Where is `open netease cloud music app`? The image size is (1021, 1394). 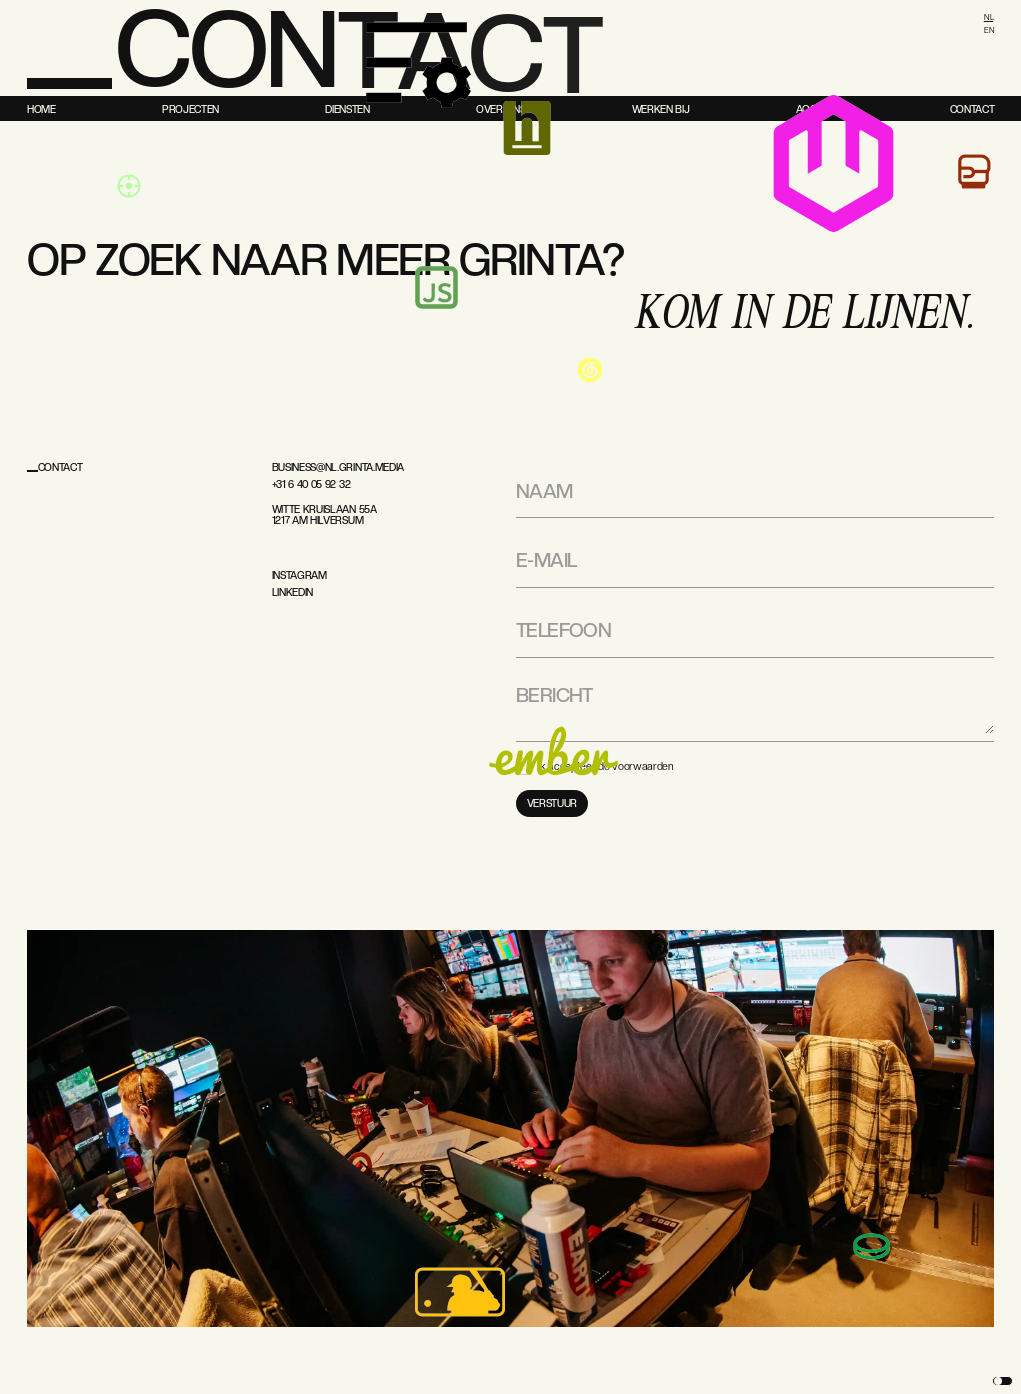 open netease cloud music app is located at coordinates (590, 370).